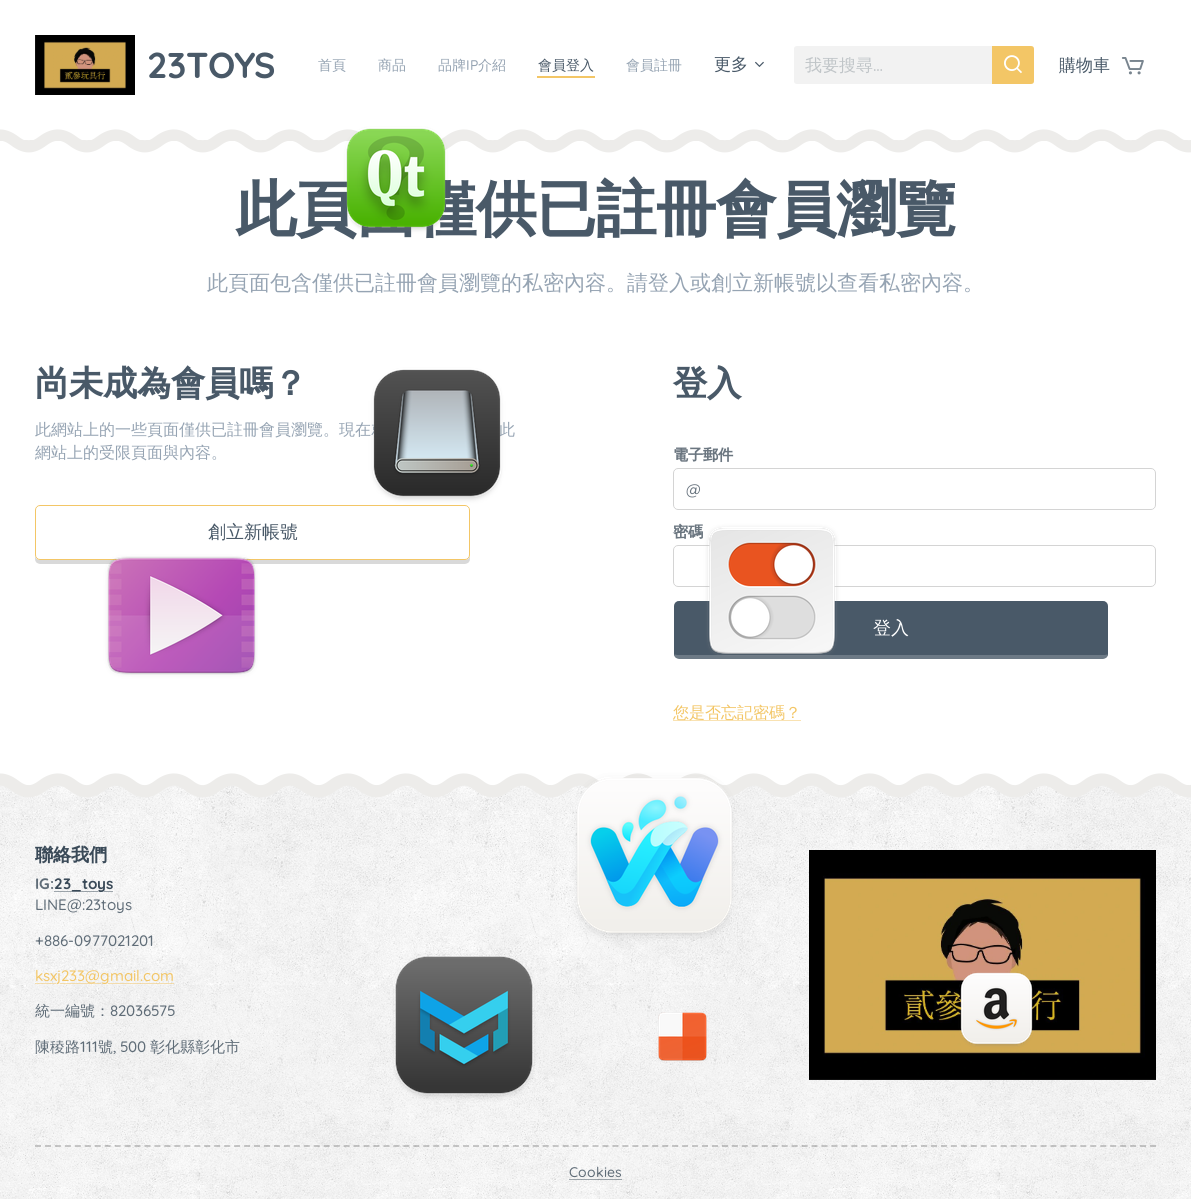 Image resolution: width=1191 pixels, height=1199 pixels. Describe the element at coordinates (464, 1025) in the screenshot. I see `open marktext markdown editor` at that location.